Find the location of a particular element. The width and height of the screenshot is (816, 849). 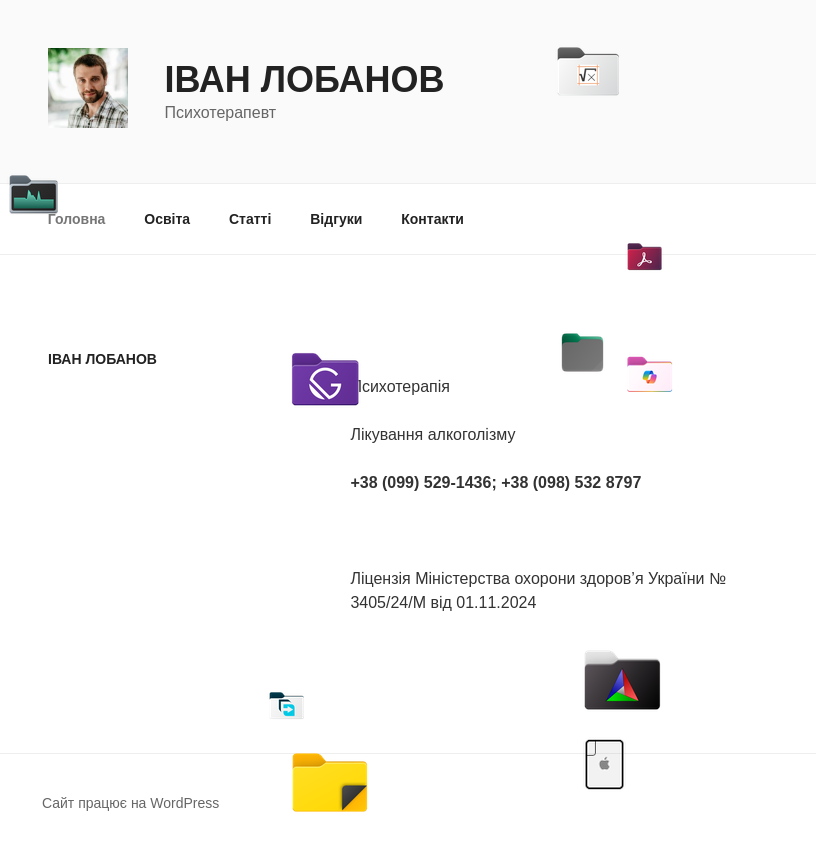

folder containing LibreOffice Math formula files is located at coordinates (588, 73).